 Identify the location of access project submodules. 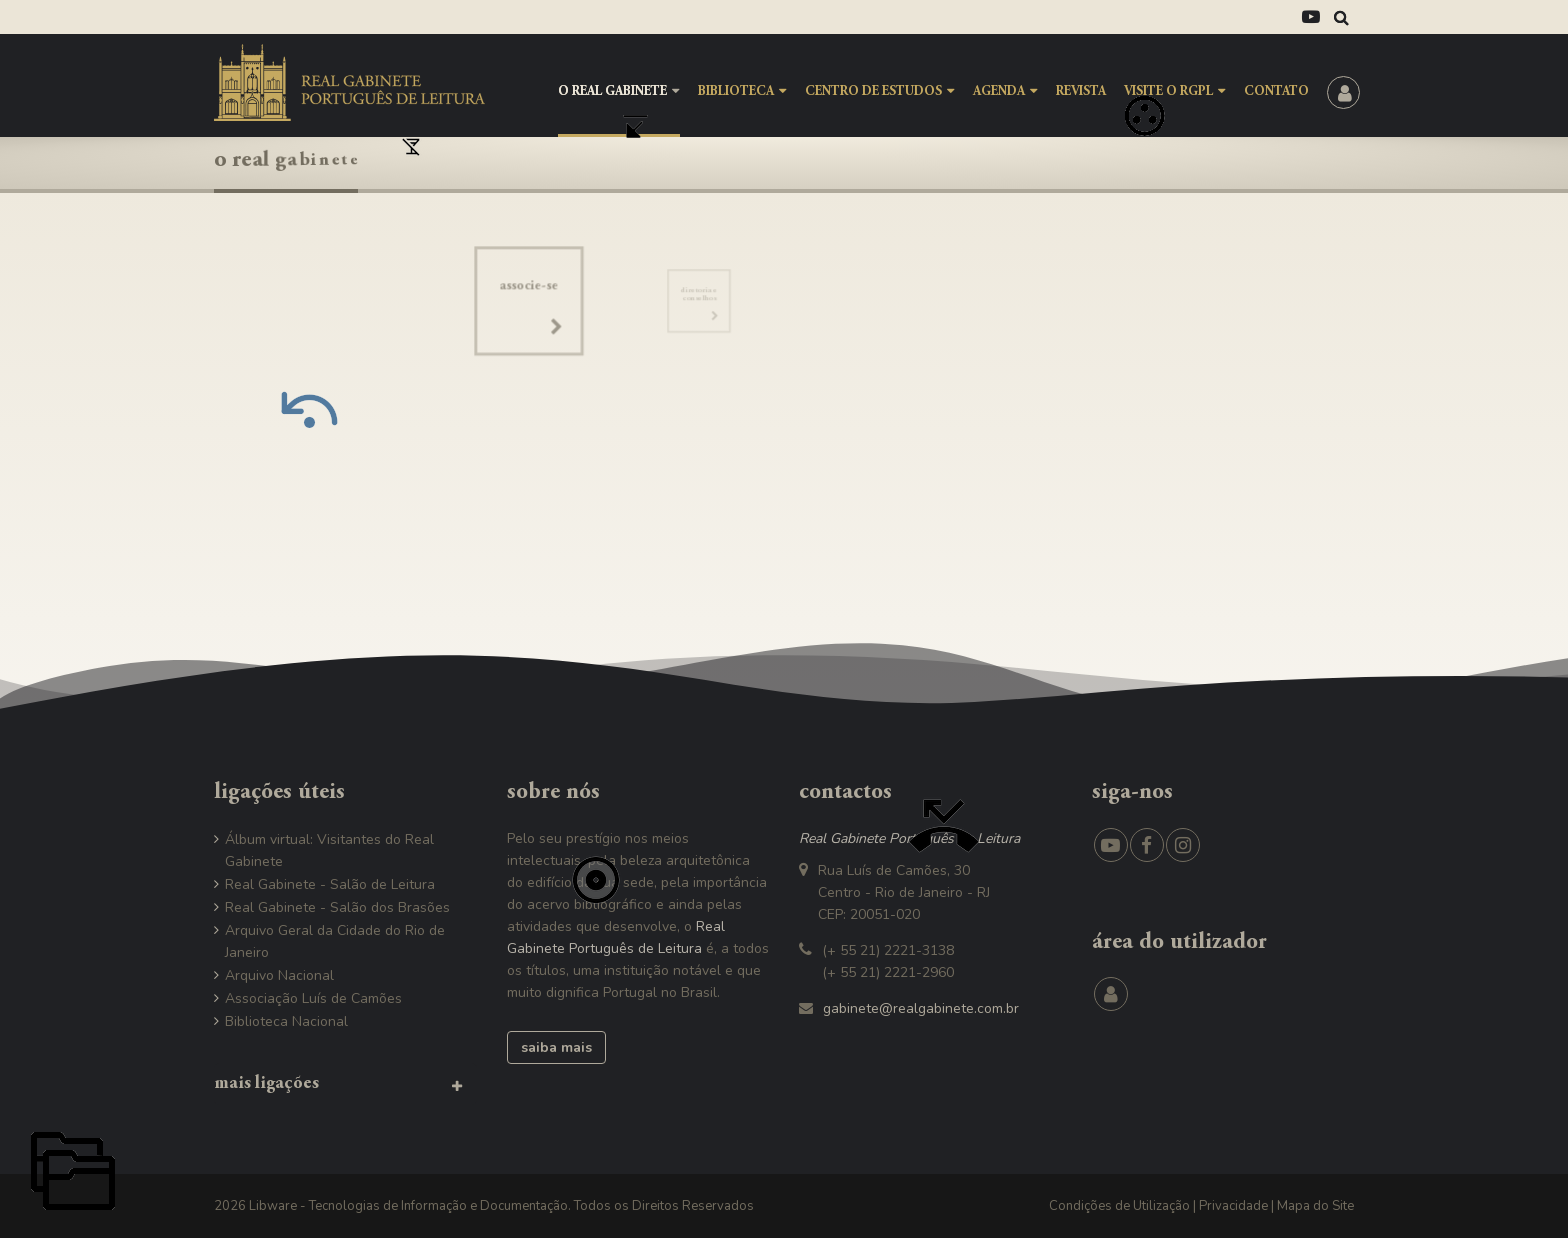
(73, 1168).